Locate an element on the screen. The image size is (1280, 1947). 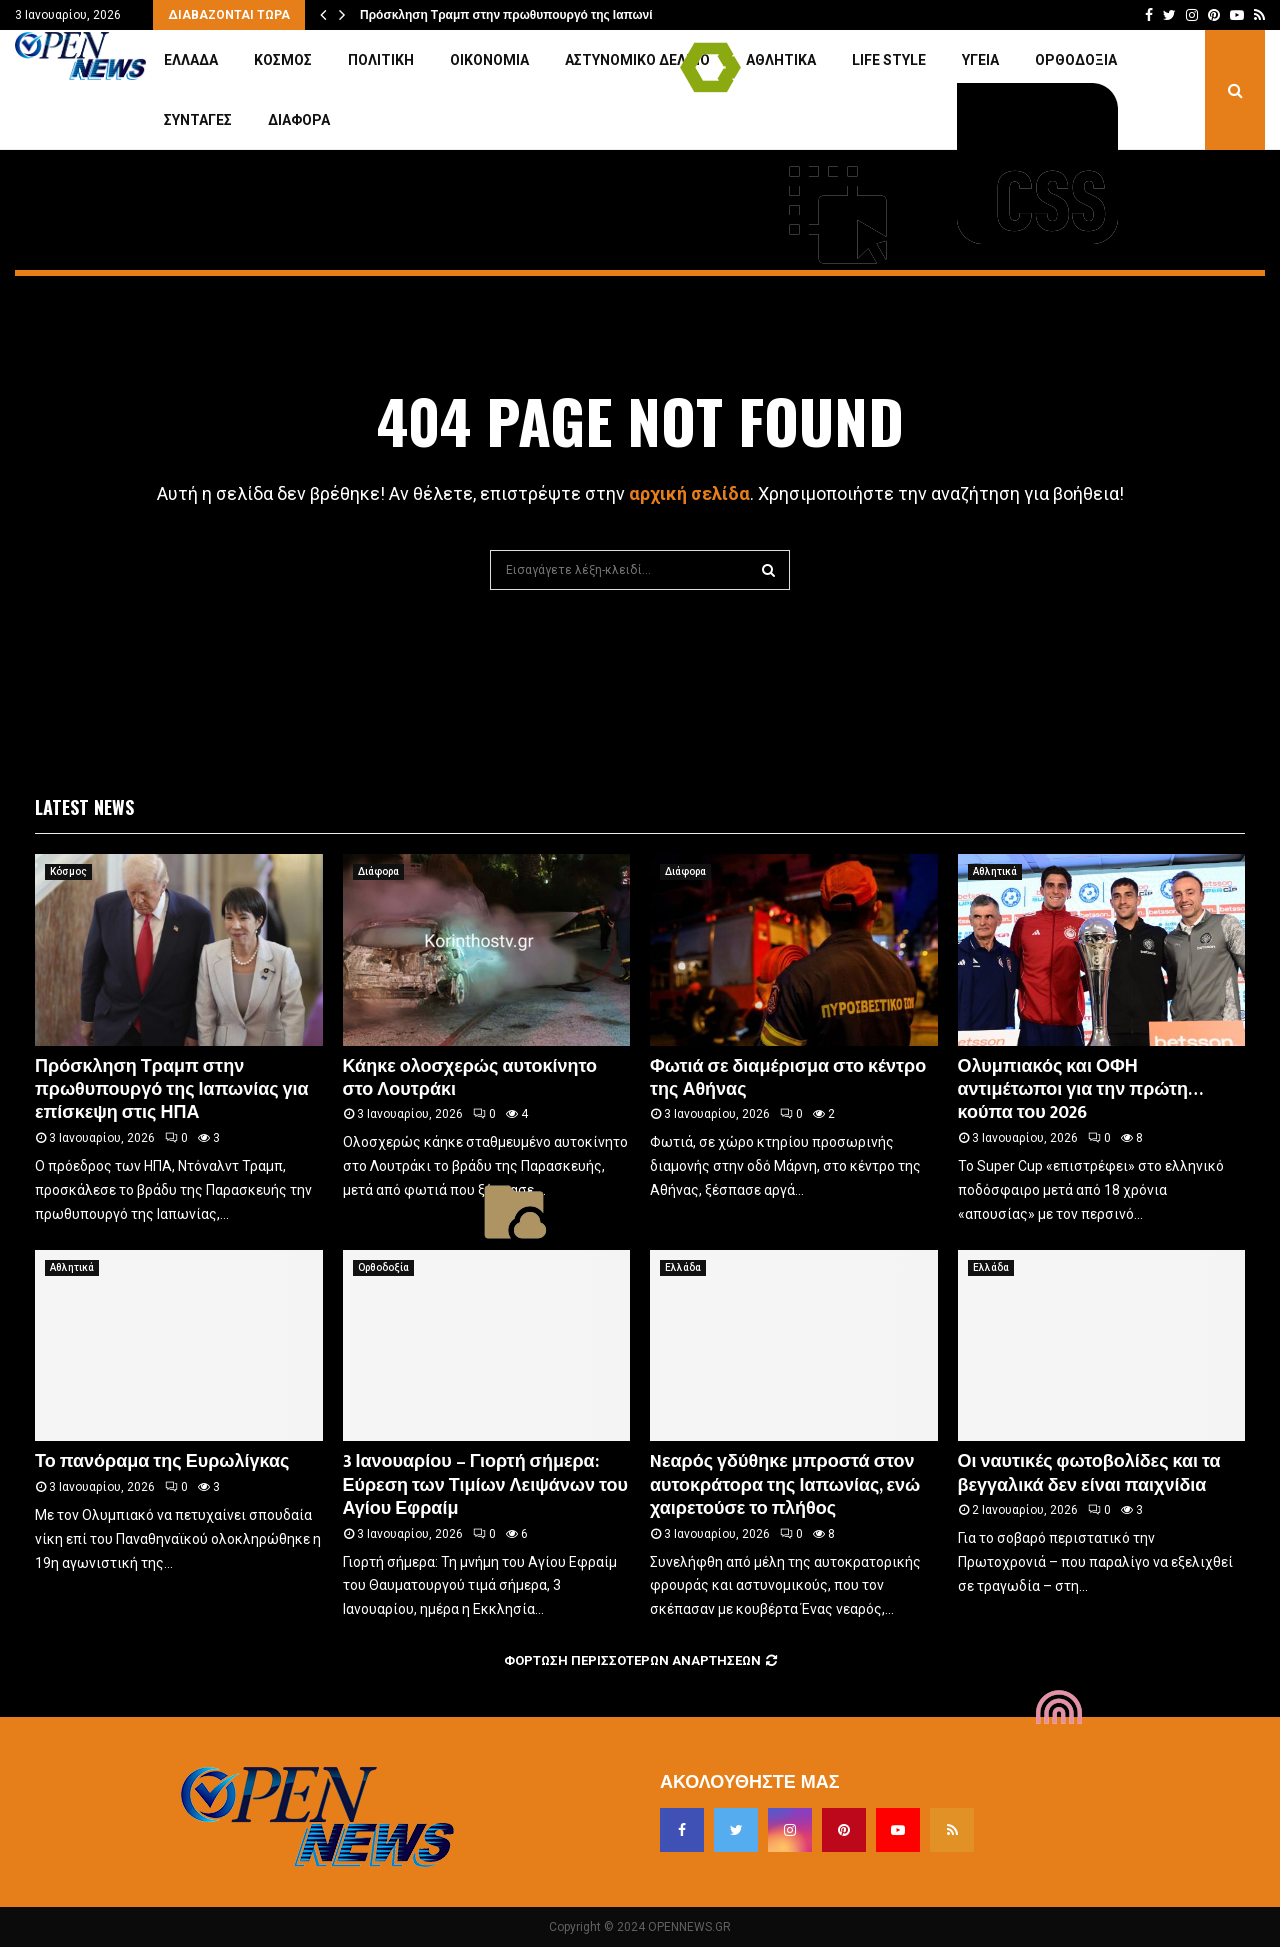
view weather conditions is located at coordinates (1059, 1707).